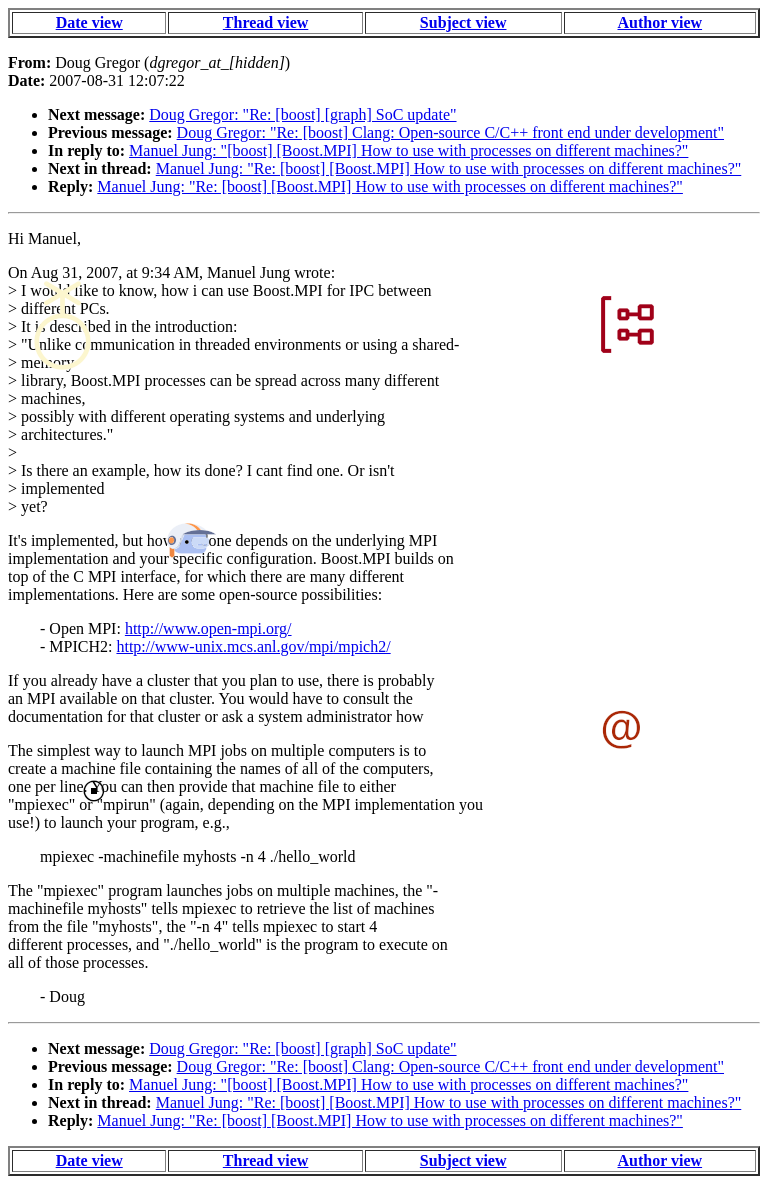  I want to click on group code references by their type, so click(629, 324).